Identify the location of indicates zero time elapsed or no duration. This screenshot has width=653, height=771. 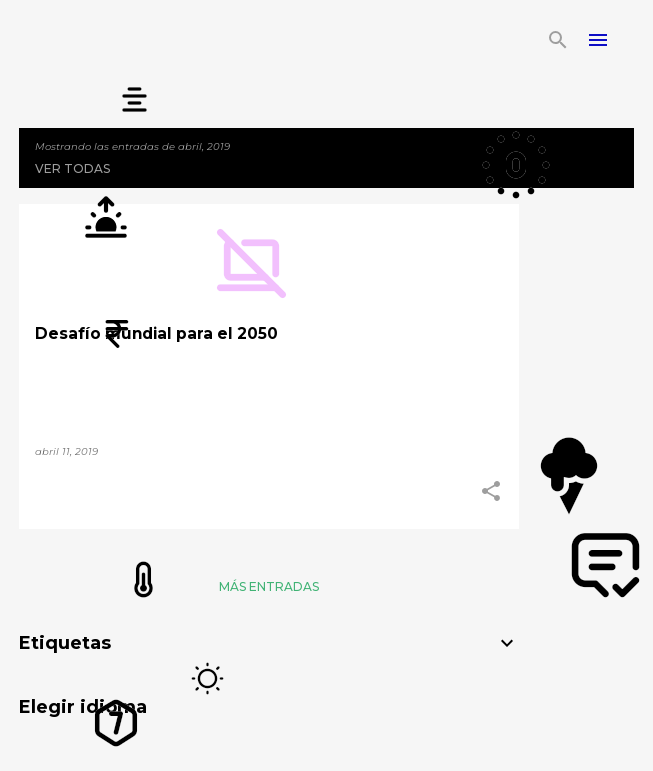
(516, 165).